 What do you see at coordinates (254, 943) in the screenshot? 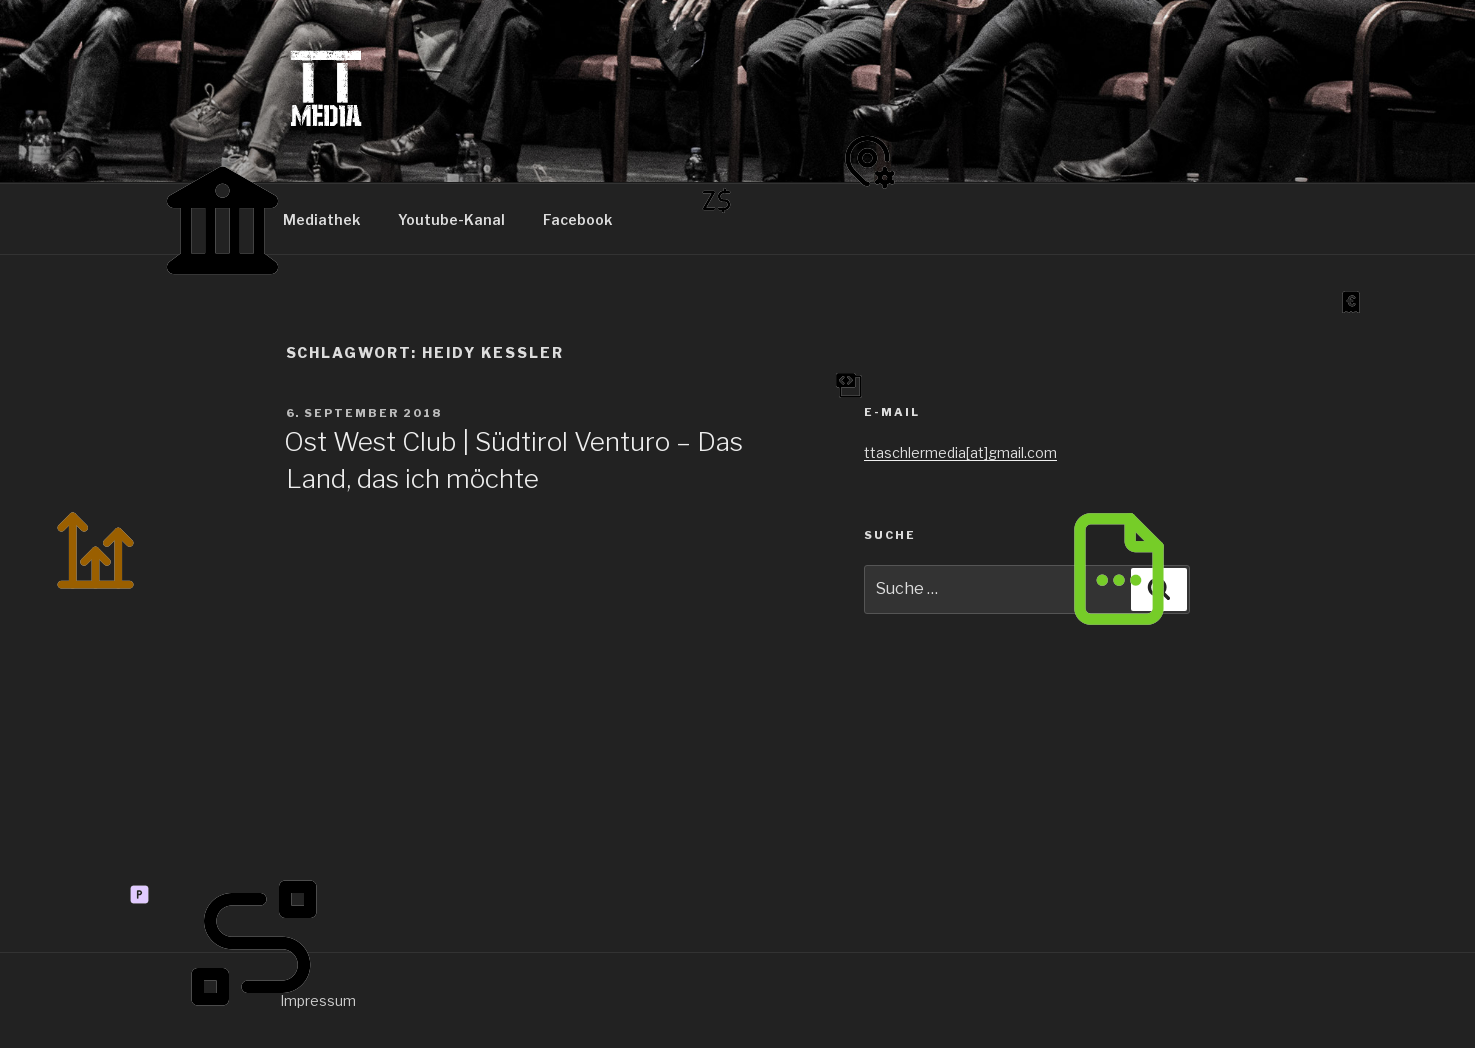
I see `view route between two points` at bounding box center [254, 943].